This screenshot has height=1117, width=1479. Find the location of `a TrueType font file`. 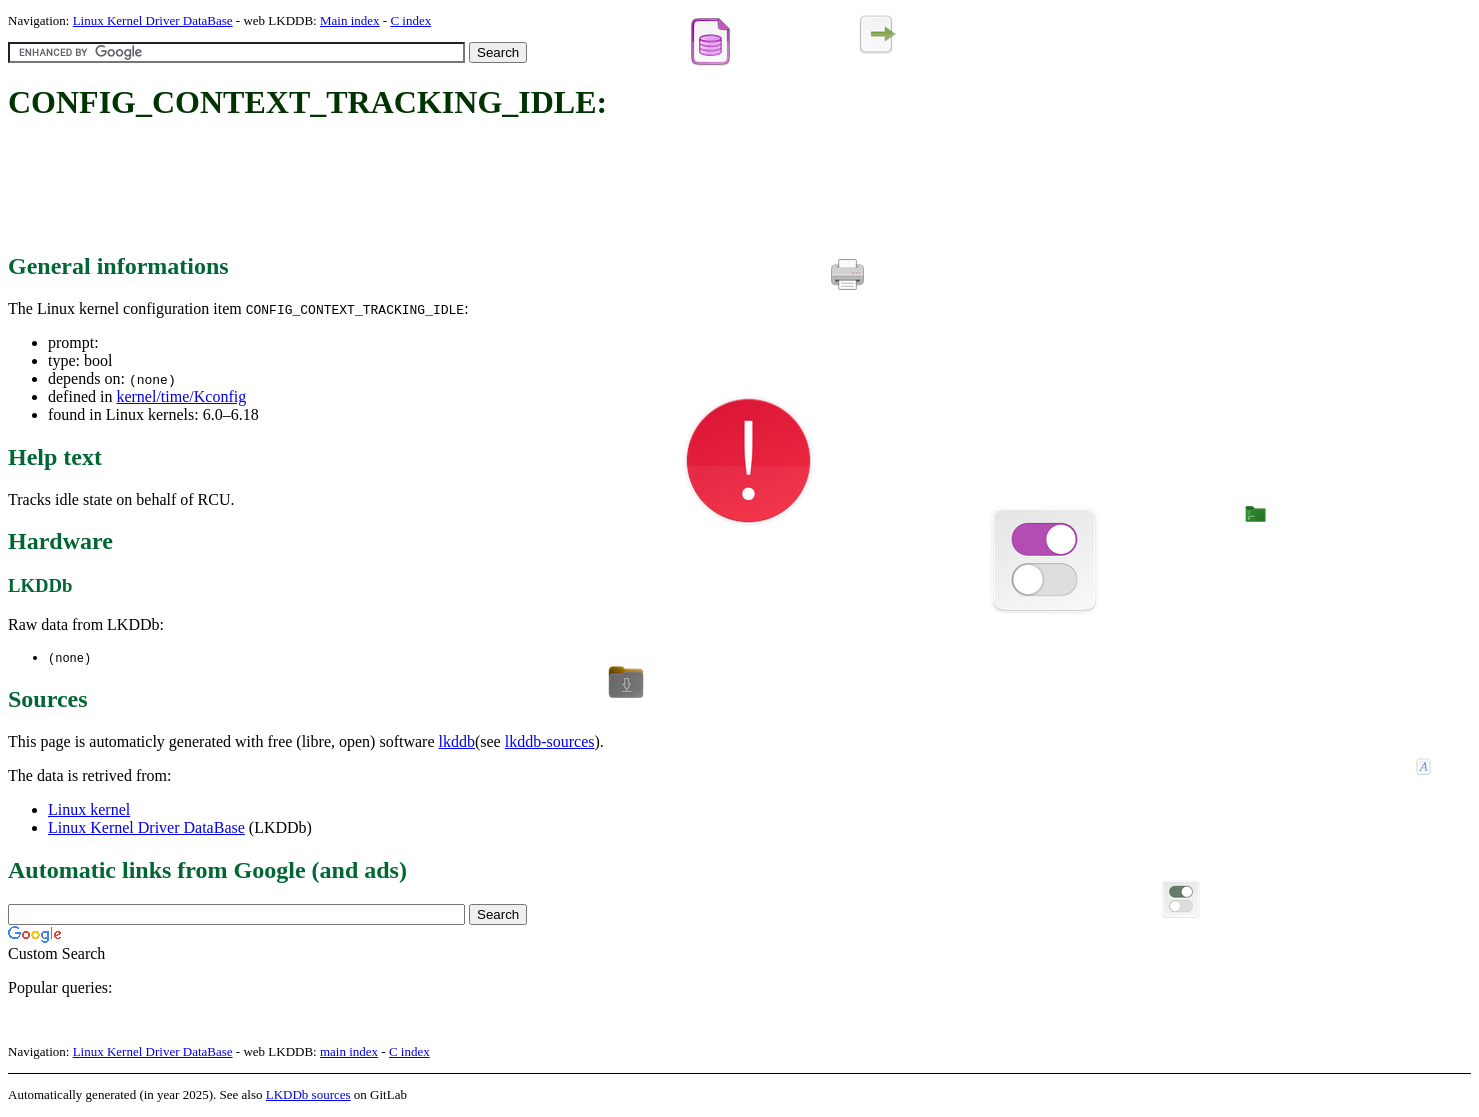

a TrueType font file is located at coordinates (1423, 766).